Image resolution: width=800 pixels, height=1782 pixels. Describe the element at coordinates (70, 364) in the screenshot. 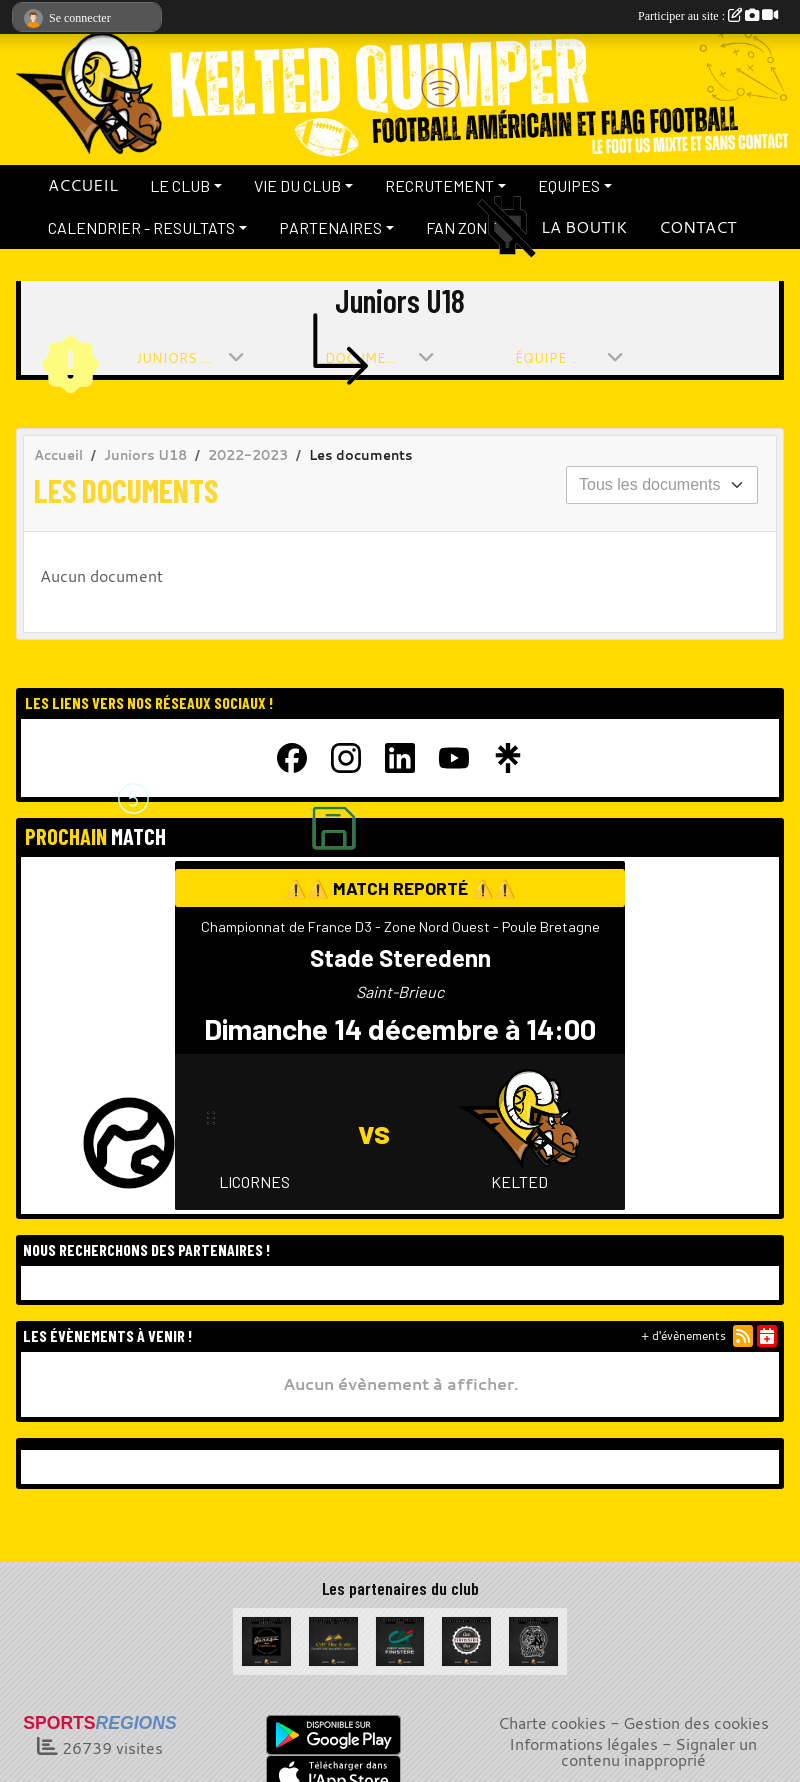

I see `indicates a warning or important alert` at that location.